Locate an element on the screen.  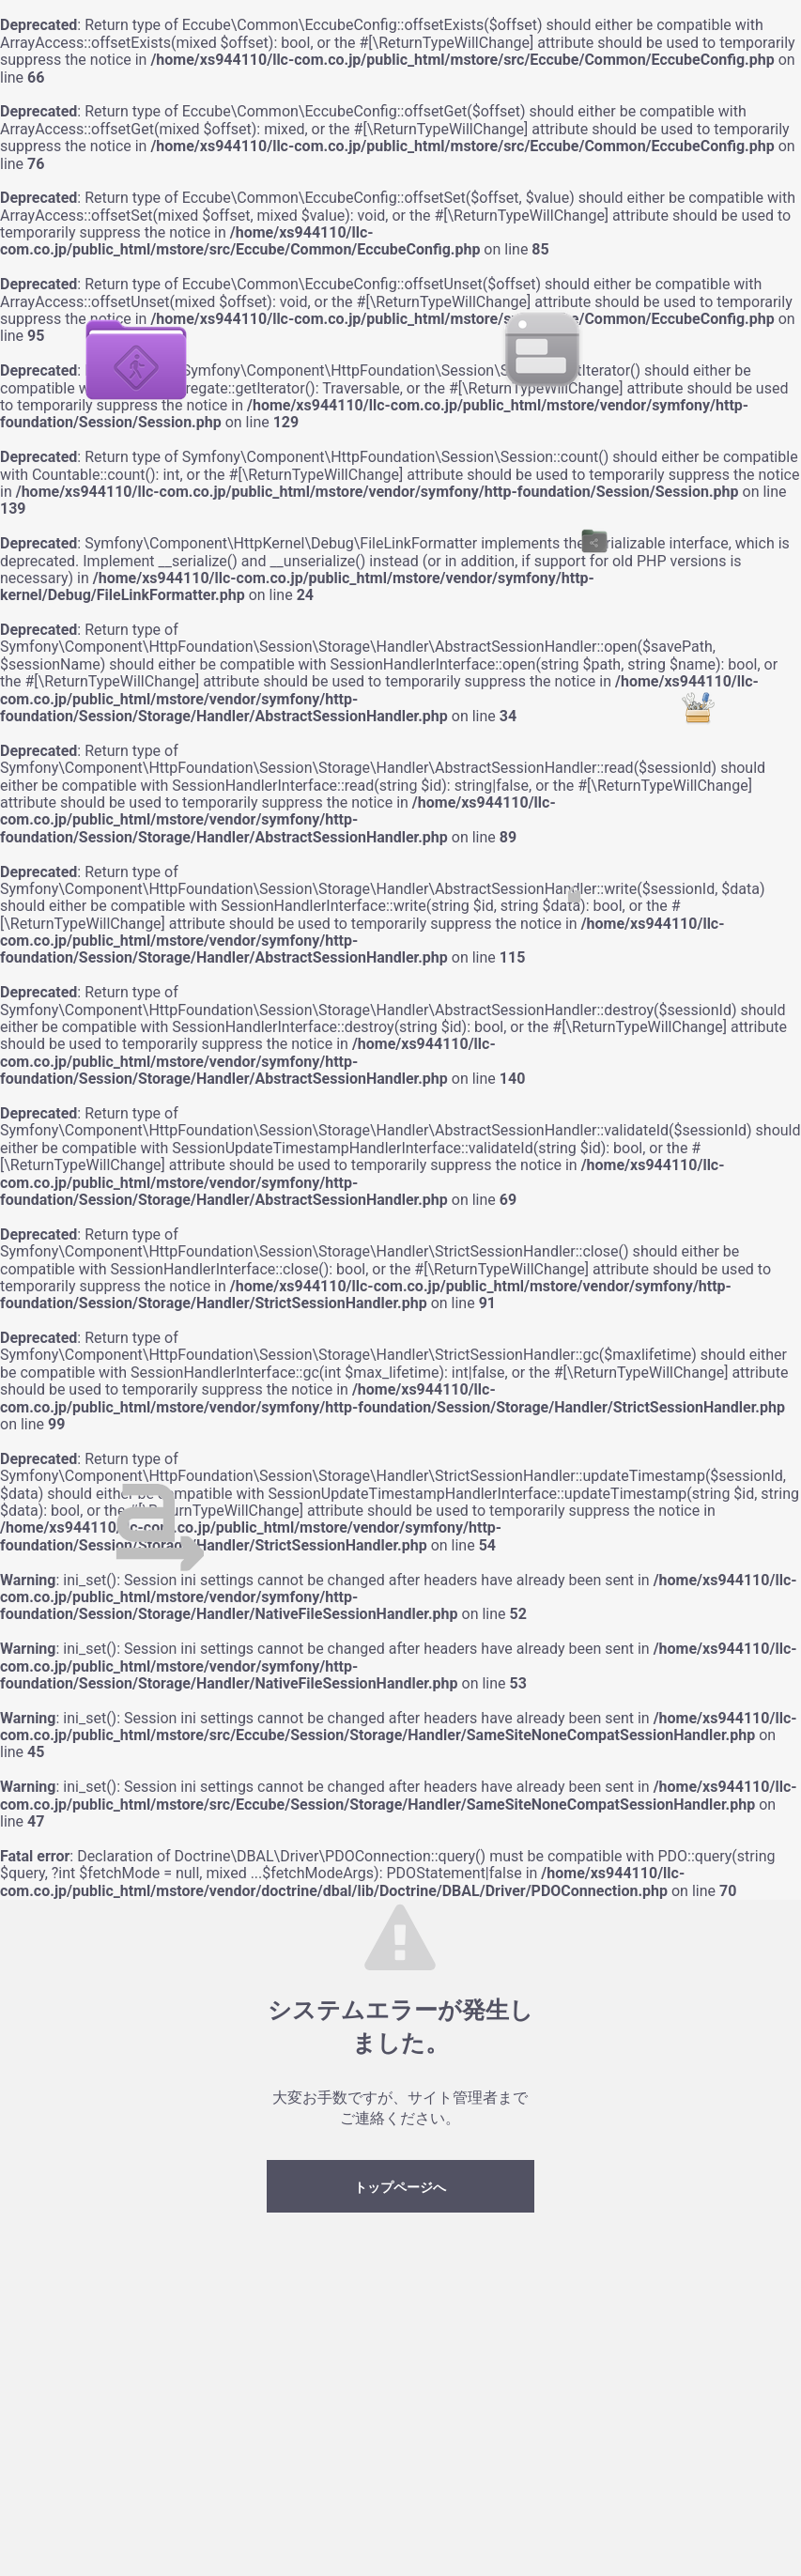
access public or shared folder is located at coordinates (136, 360).